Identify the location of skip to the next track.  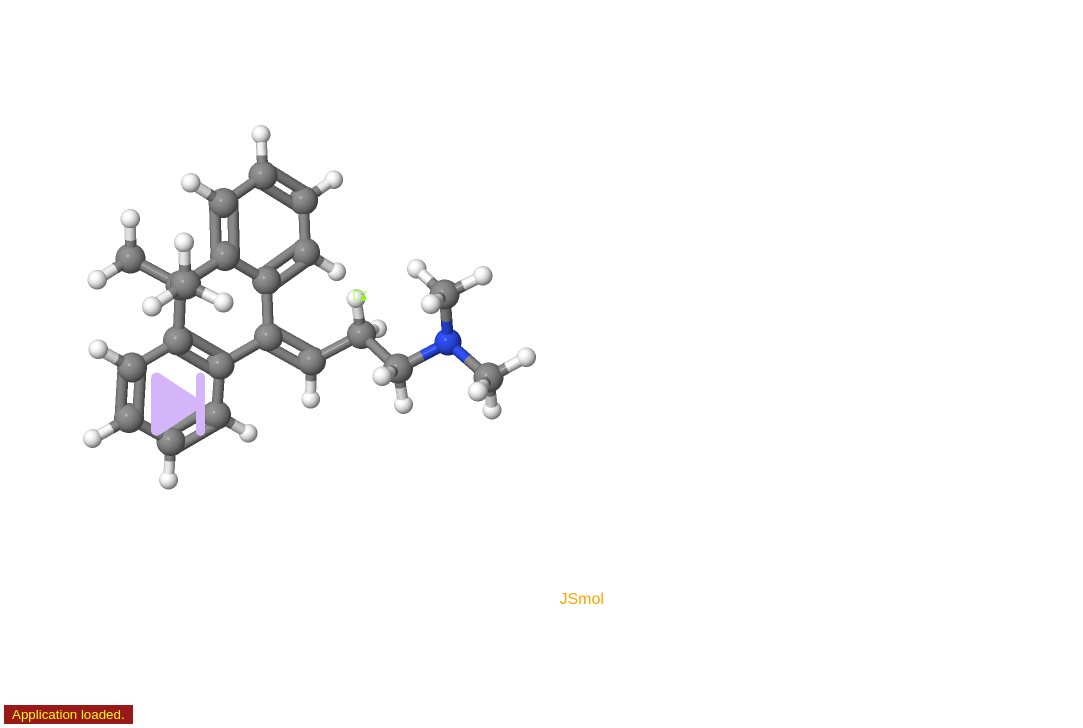
(178, 404).